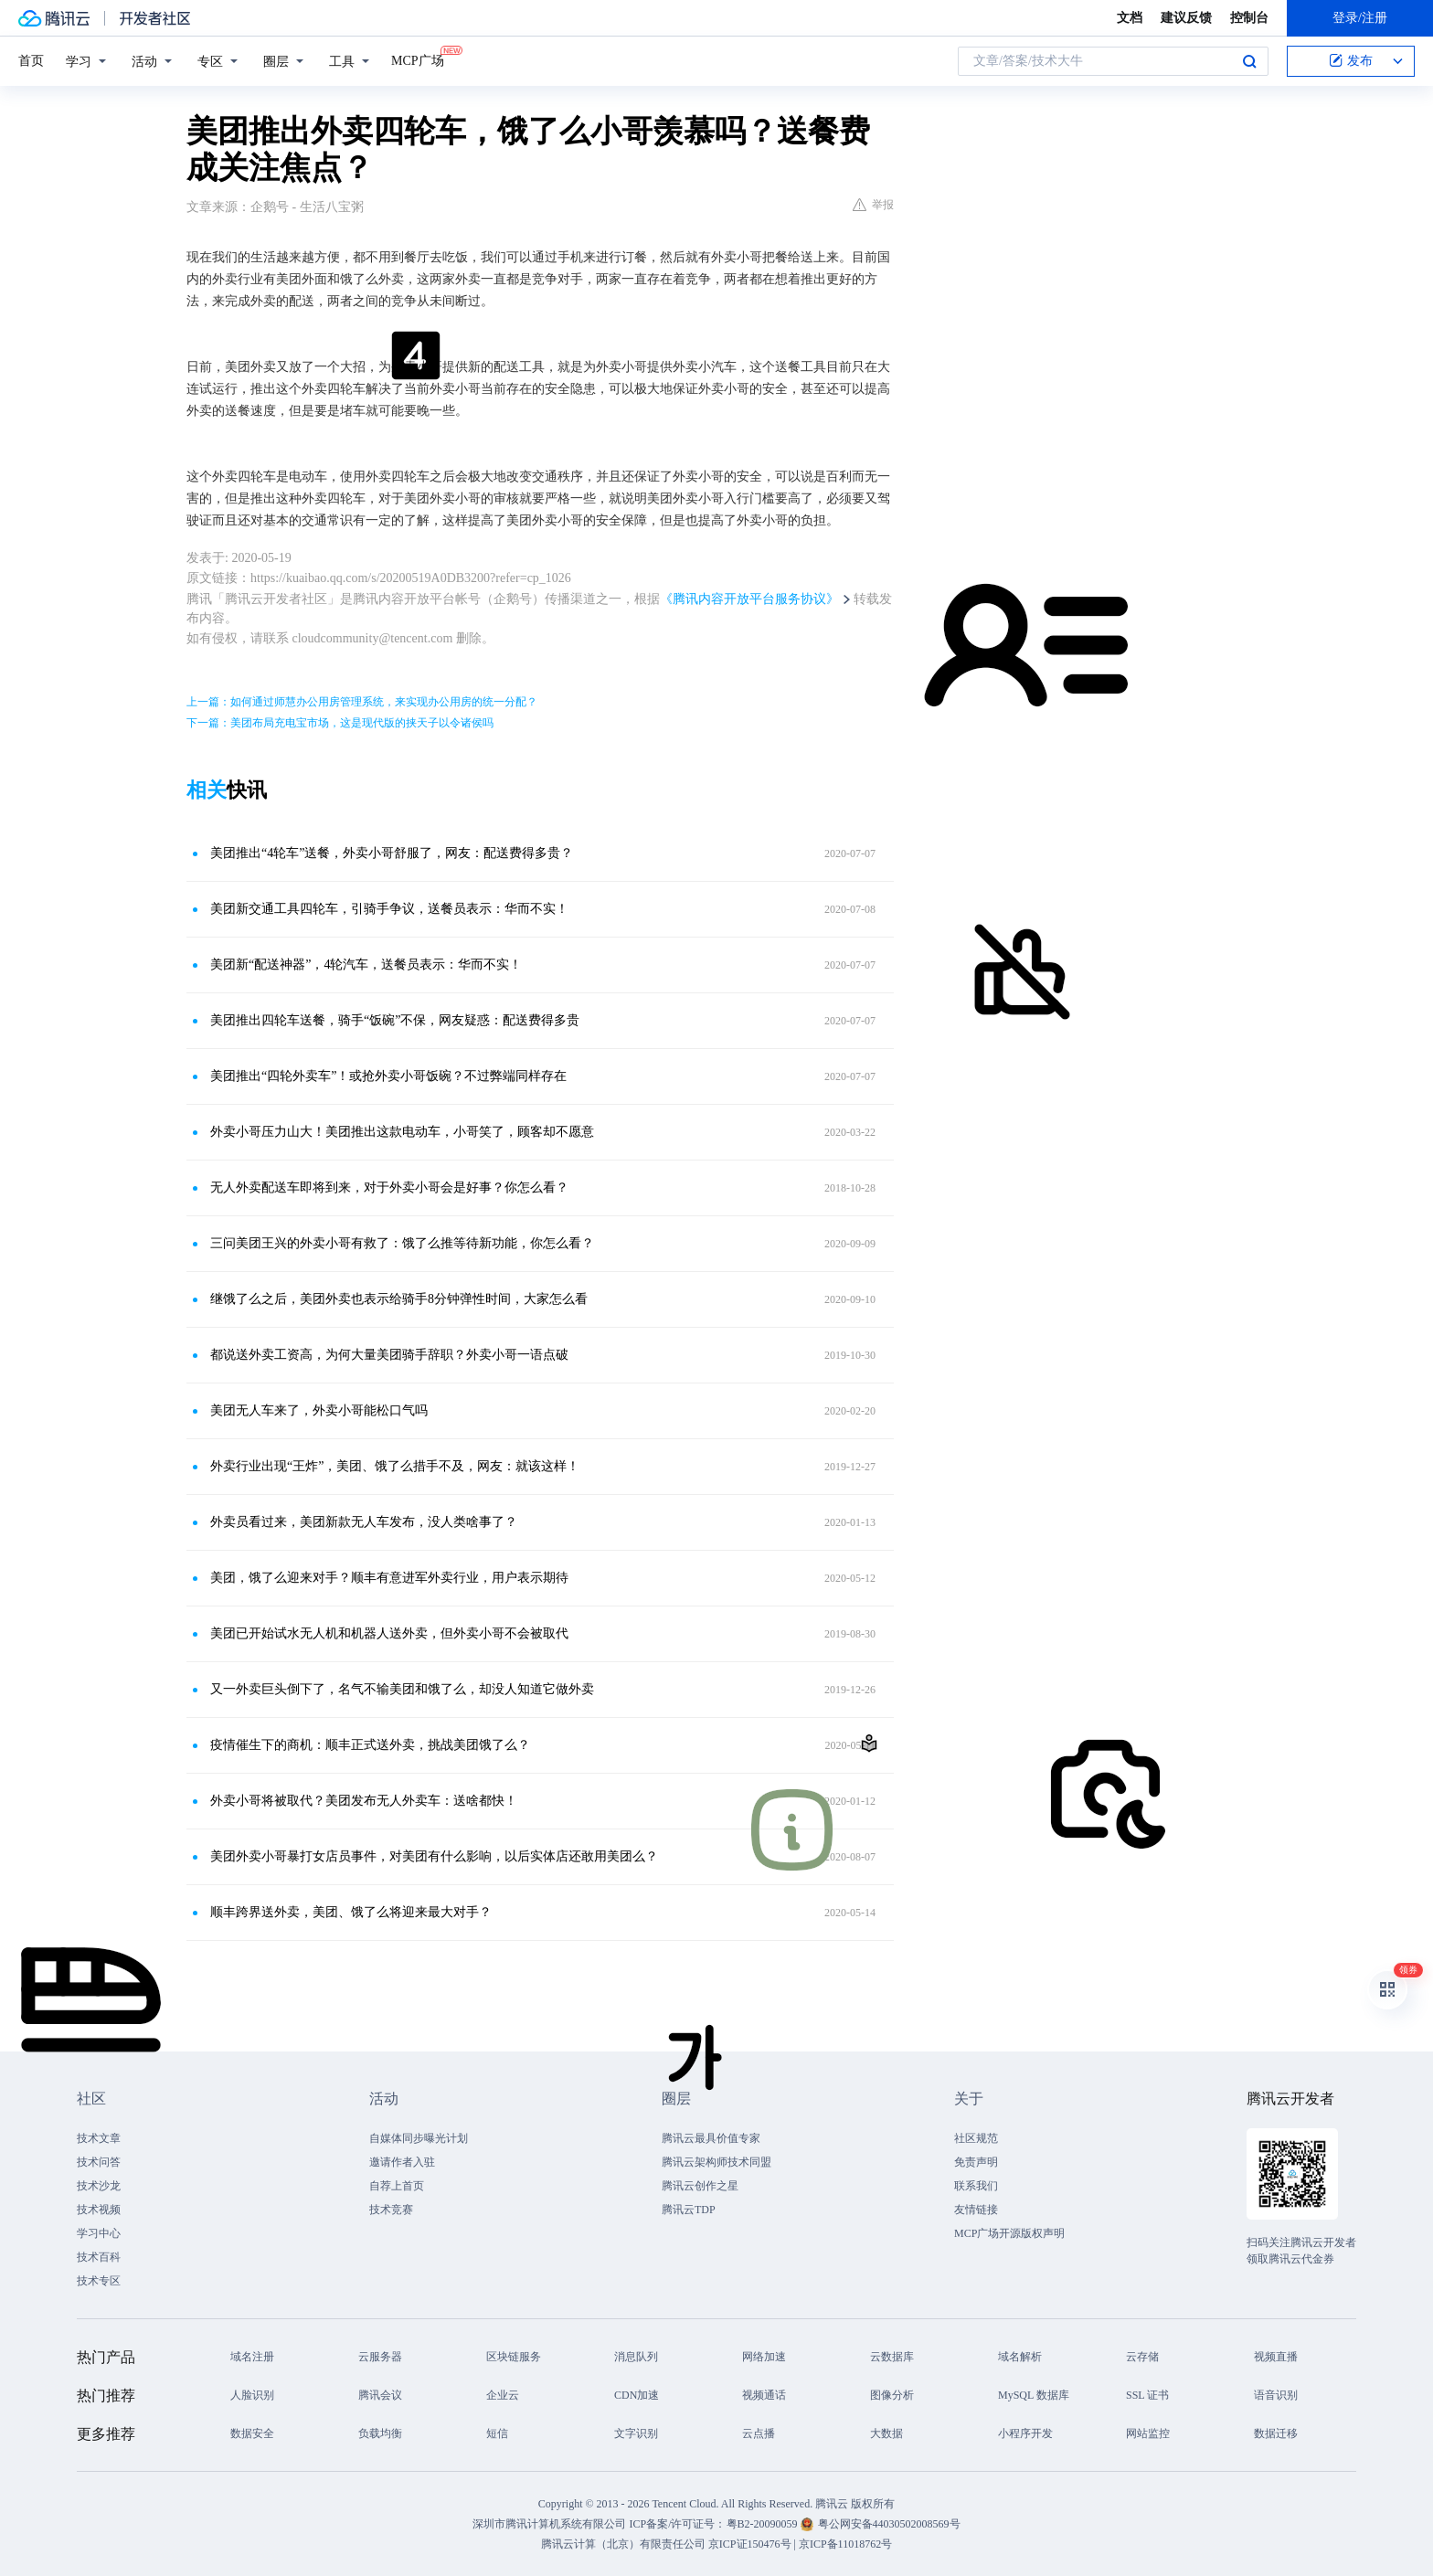 Image resolution: width=1433 pixels, height=2576 pixels. I want to click on switch to korean keyboard input, so click(693, 2057).